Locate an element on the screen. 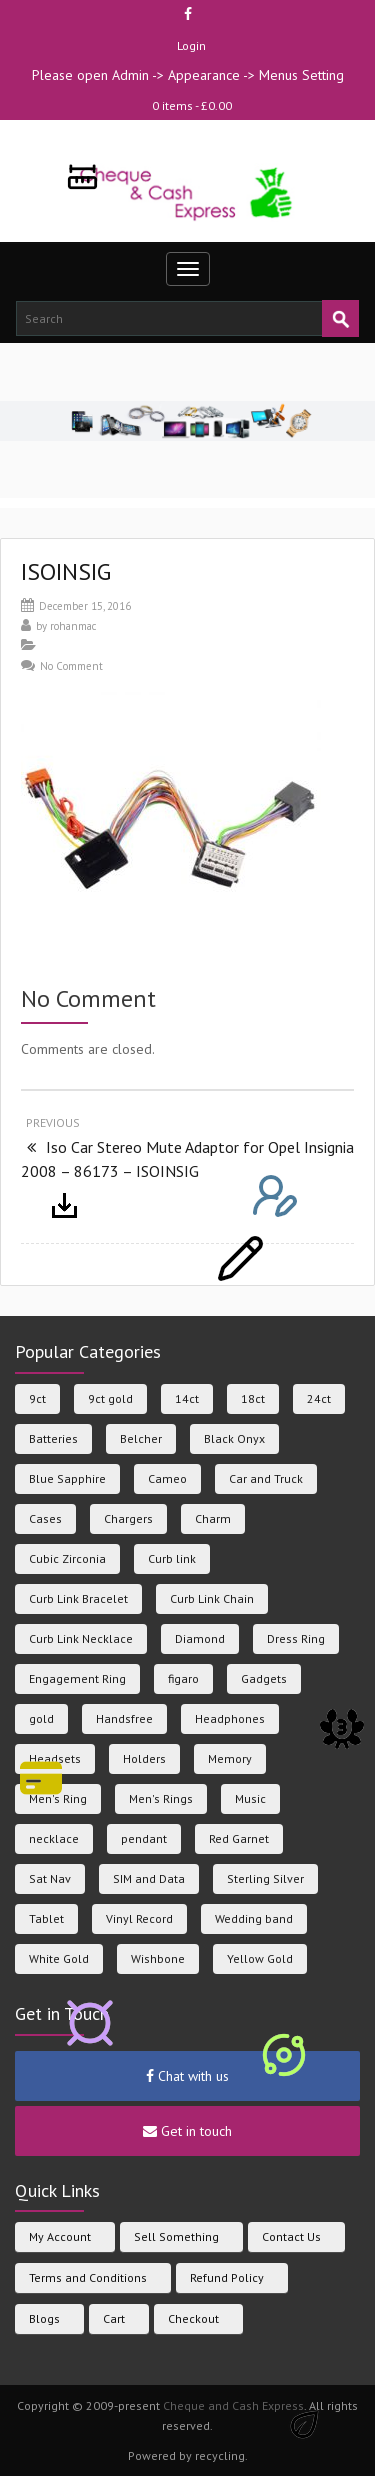 Image resolution: width=375 pixels, height=2476 pixels. access payment methods is located at coordinates (41, 1778).